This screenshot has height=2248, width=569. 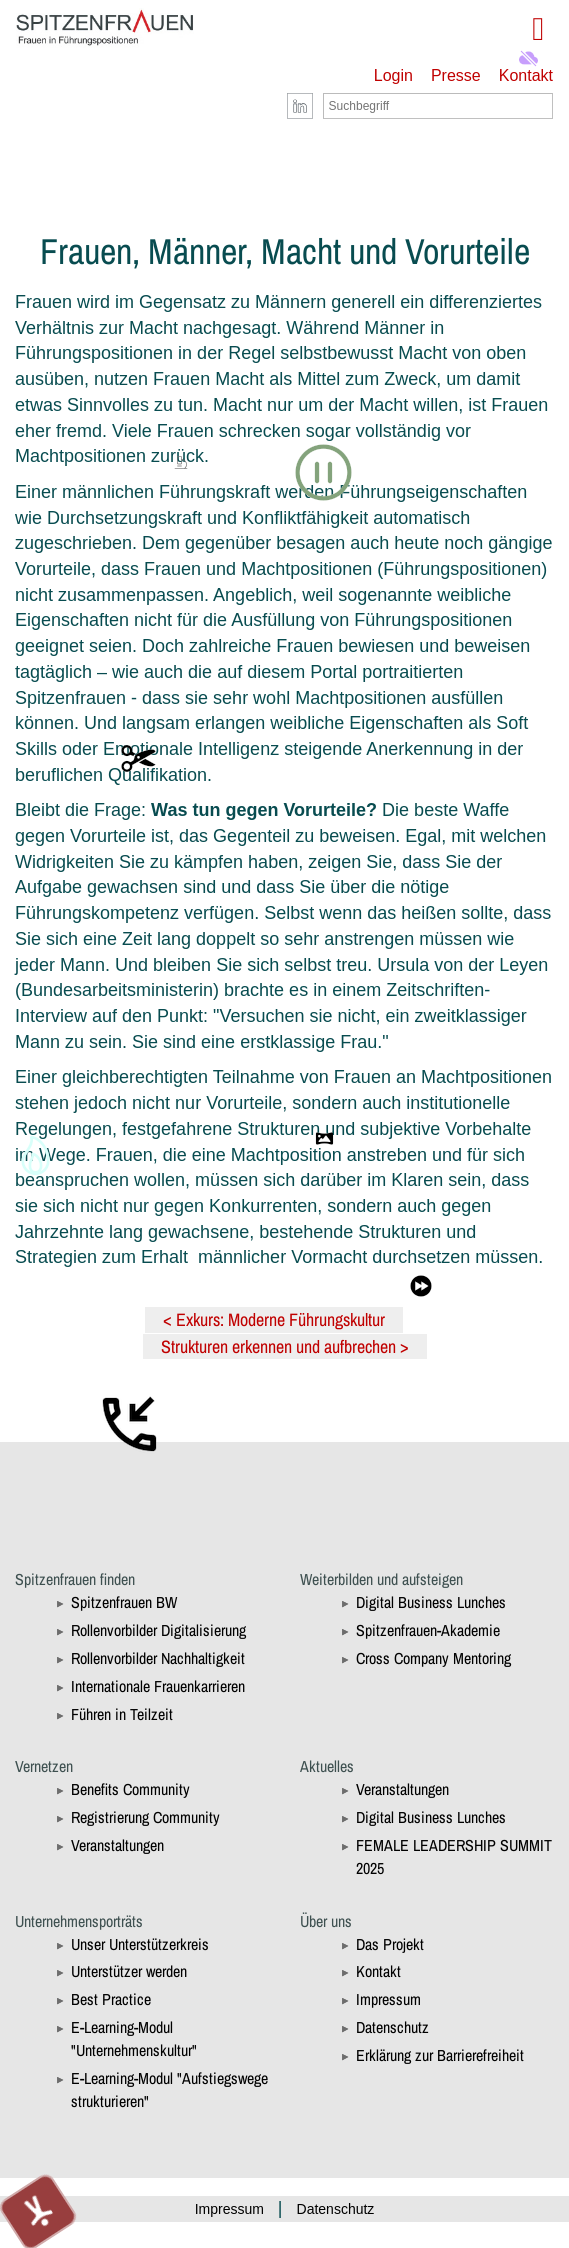 What do you see at coordinates (35, 1155) in the screenshot?
I see `view trending or hot content` at bounding box center [35, 1155].